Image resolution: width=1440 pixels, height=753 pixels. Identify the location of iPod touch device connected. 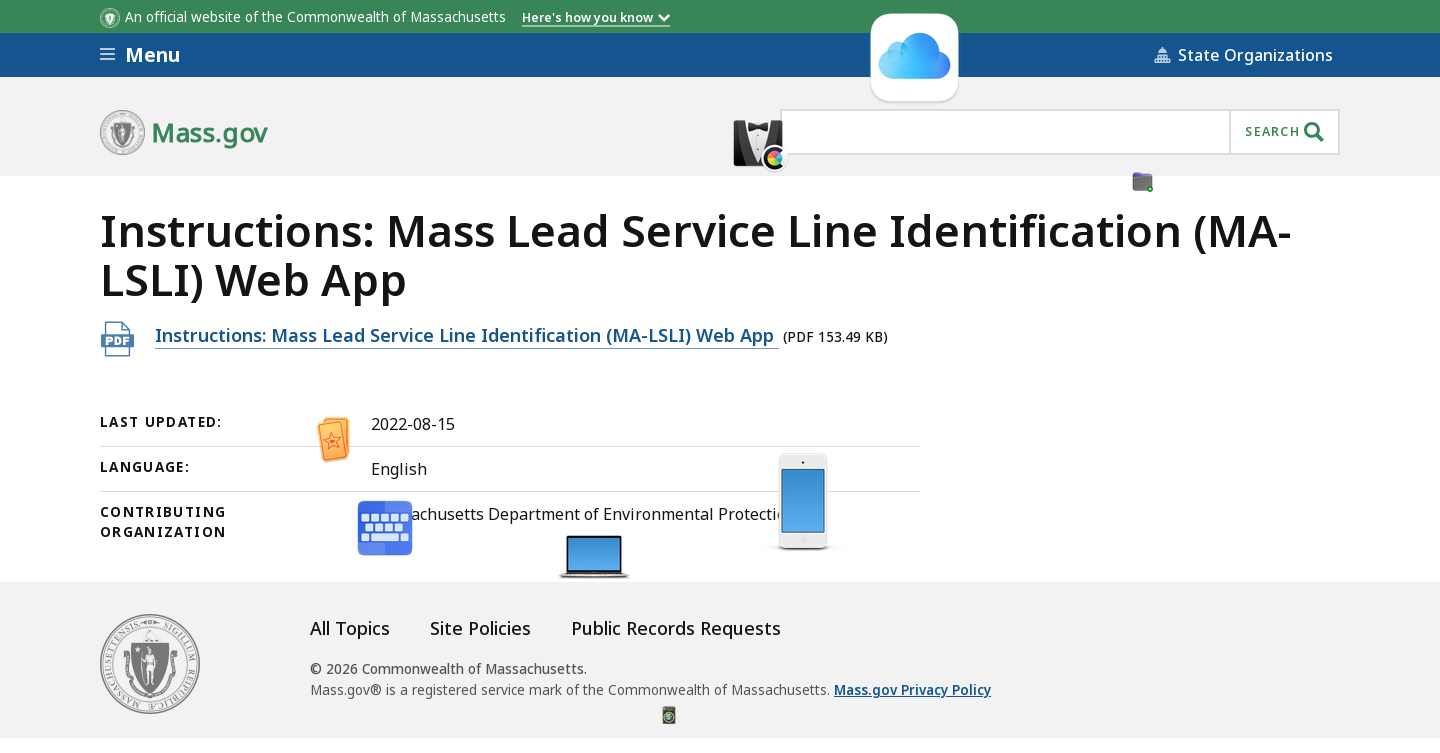
(803, 500).